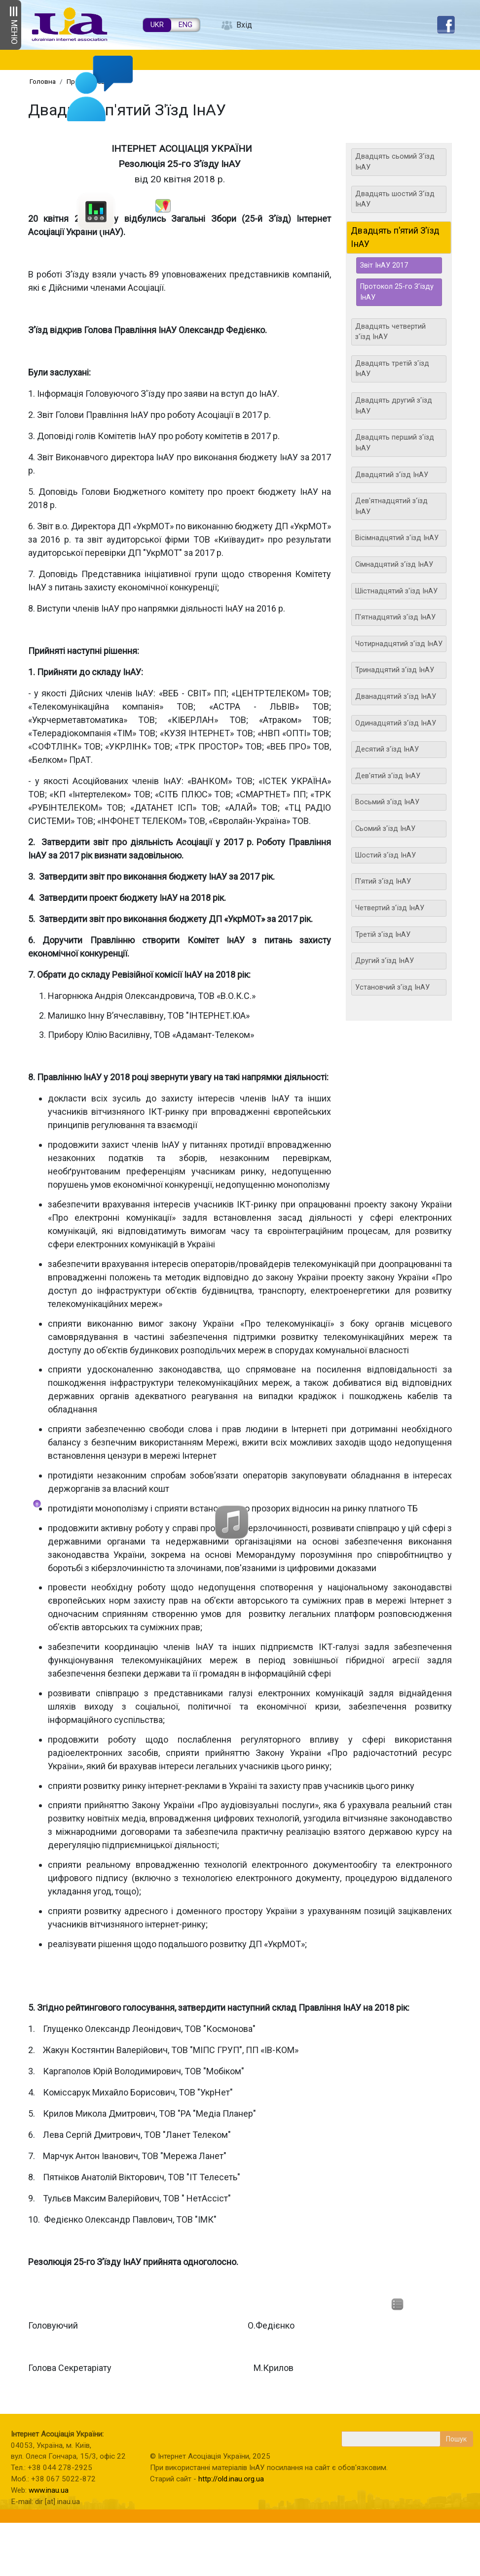  Describe the element at coordinates (100, 88) in the screenshot. I see `open the feedback hub app` at that location.